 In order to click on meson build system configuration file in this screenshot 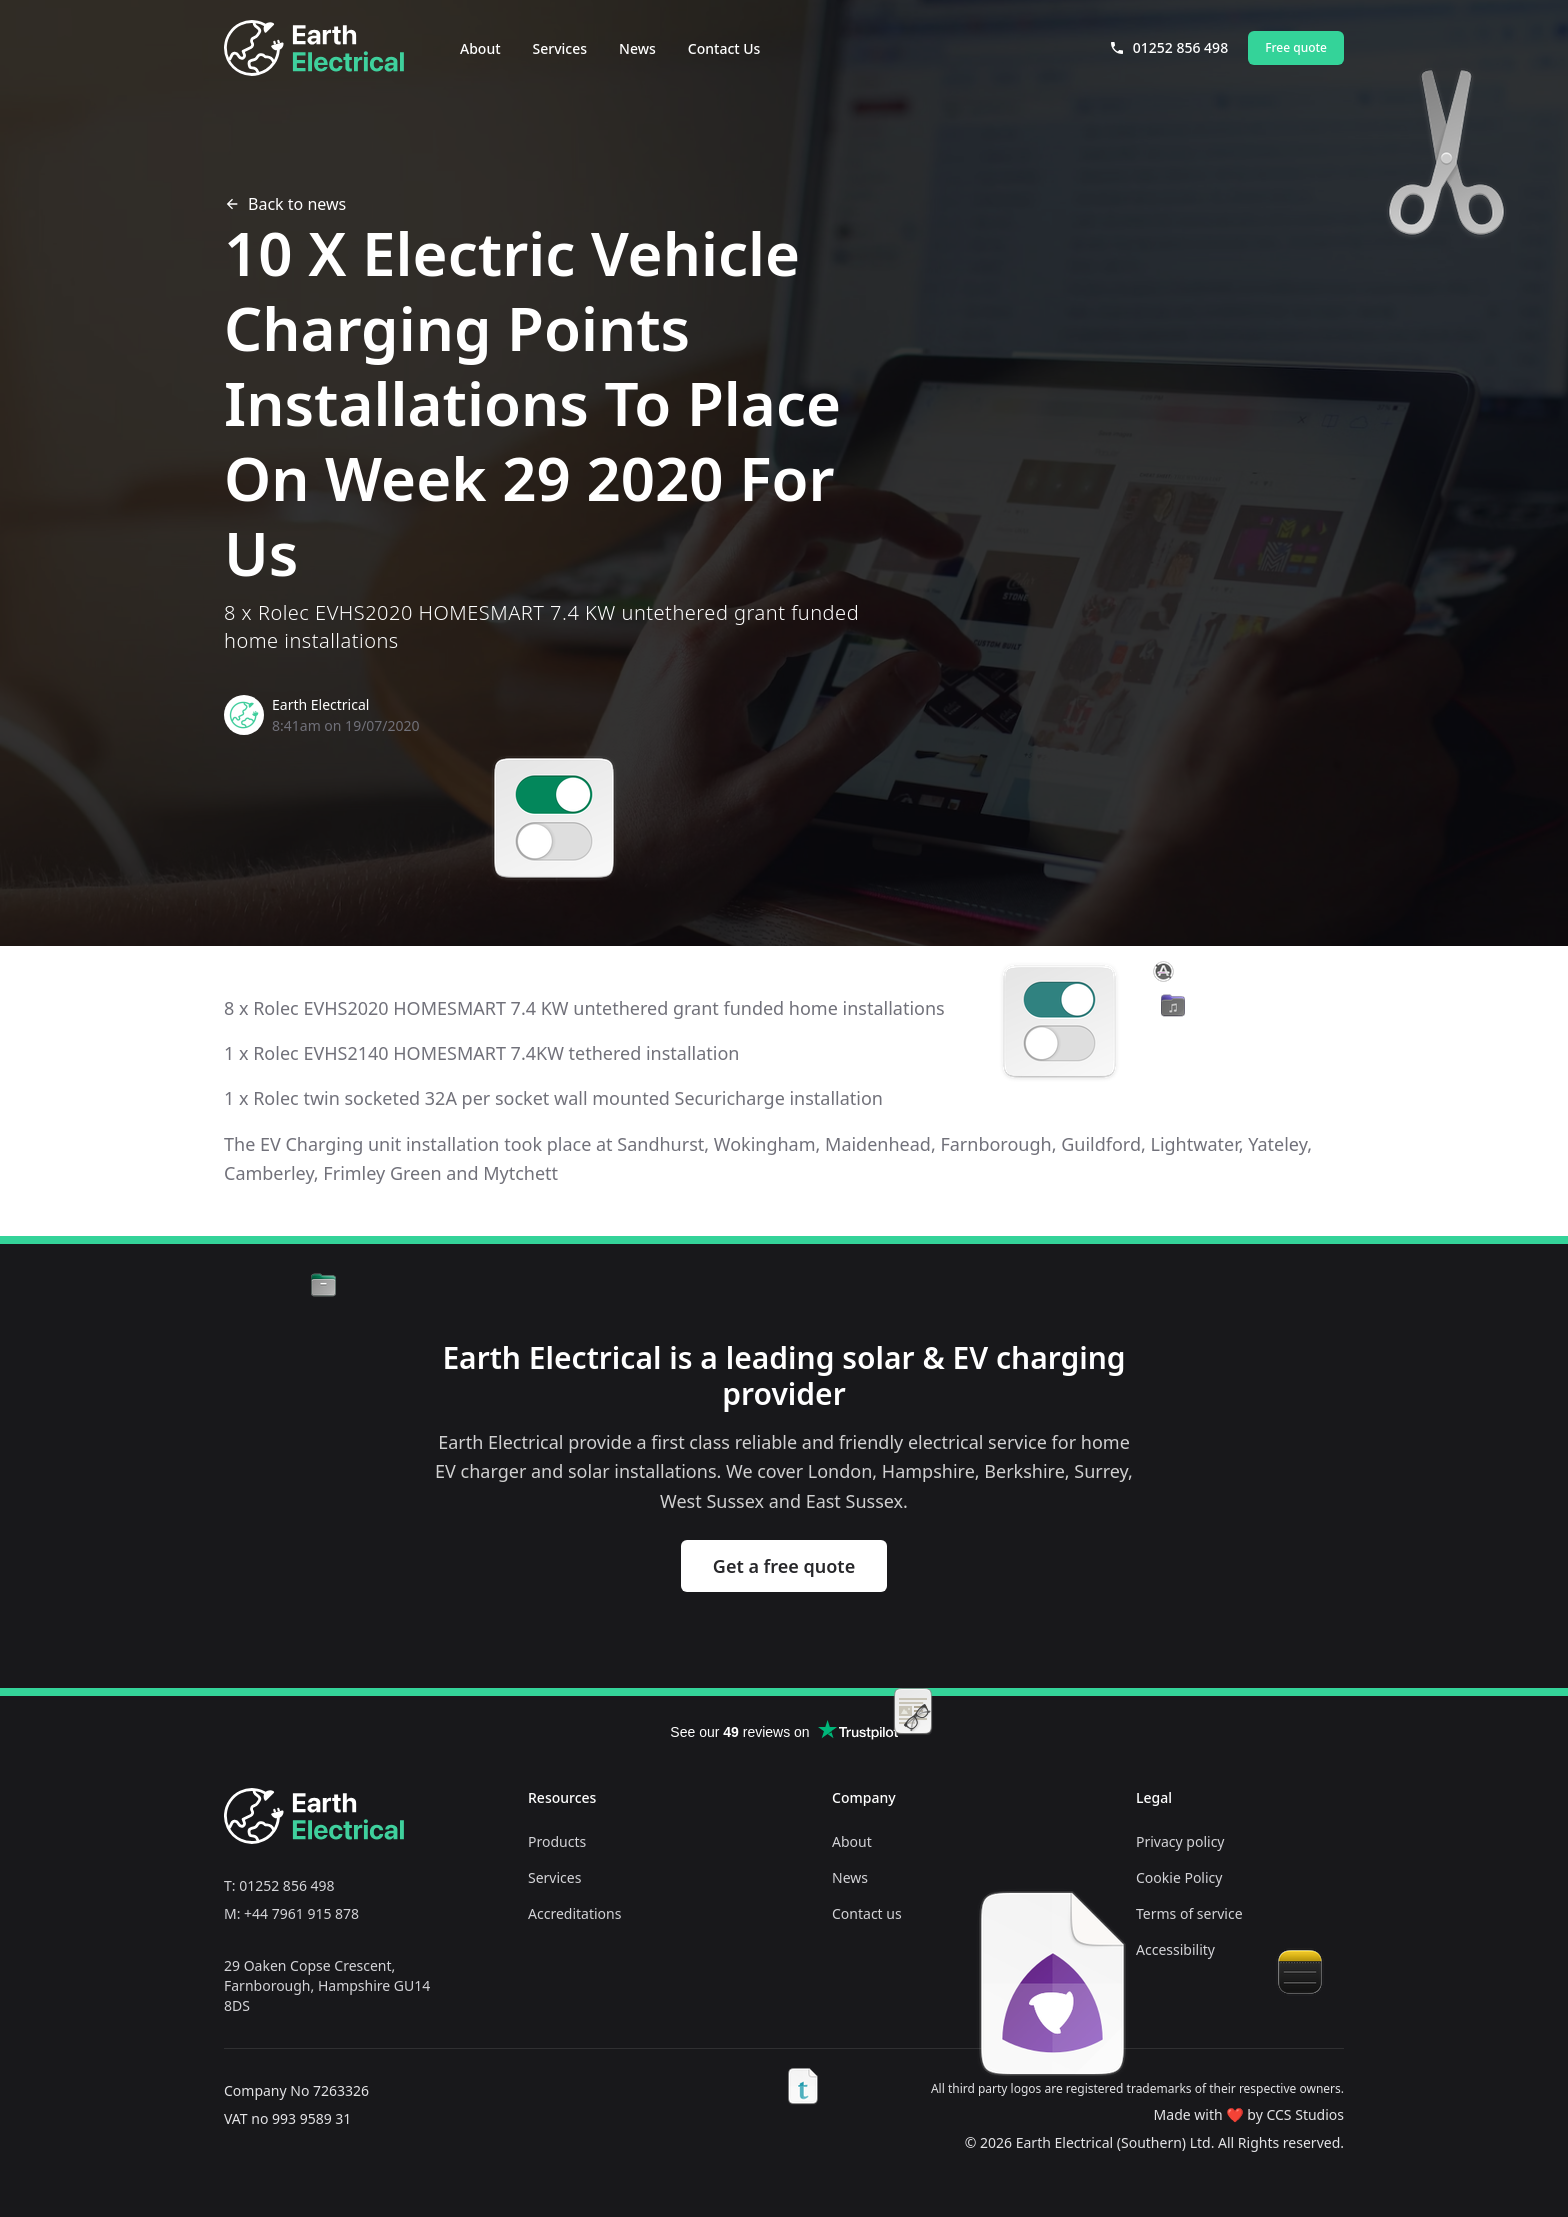, I will do `click(1052, 1983)`.